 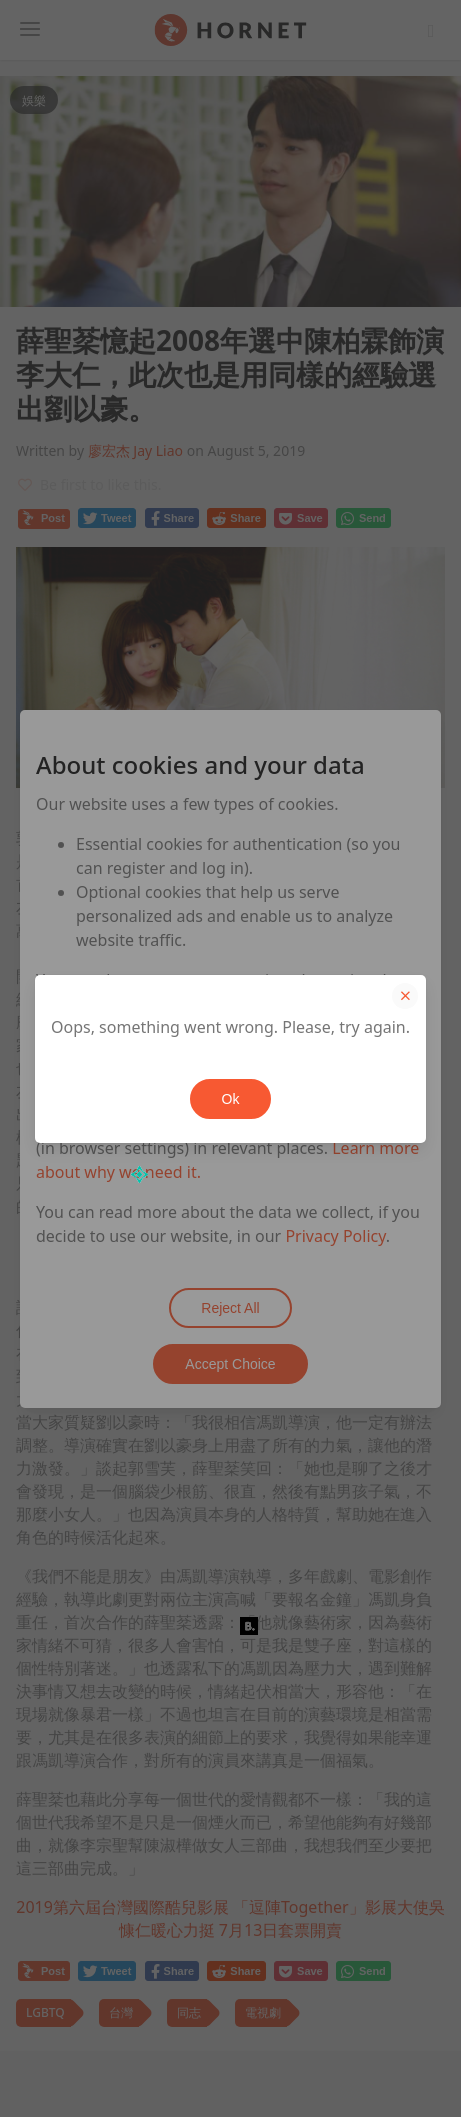 What do you see at coordinates (139, 1174) in the screenshot?
I see `openmined logo - an open-source privacy-focused AI platform` at bounding box center [139, 1174].